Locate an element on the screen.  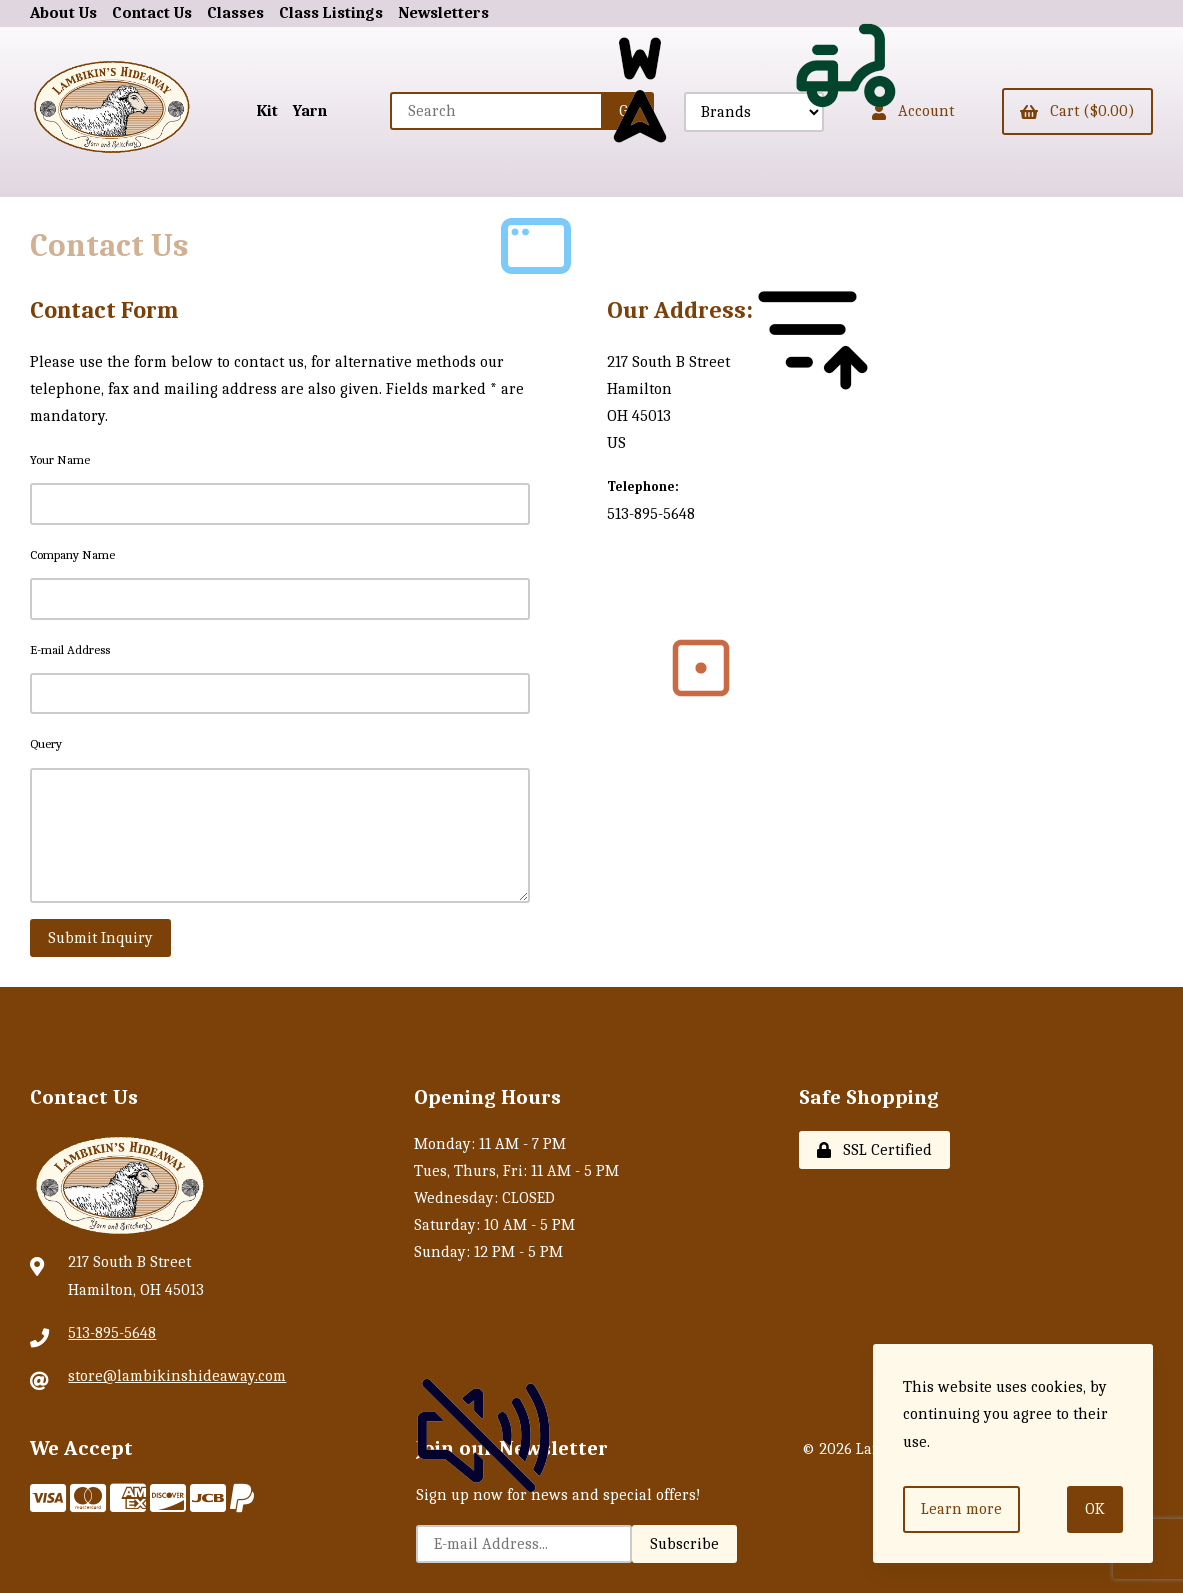
sort items in ascending order is located at coordinates (807, 329).